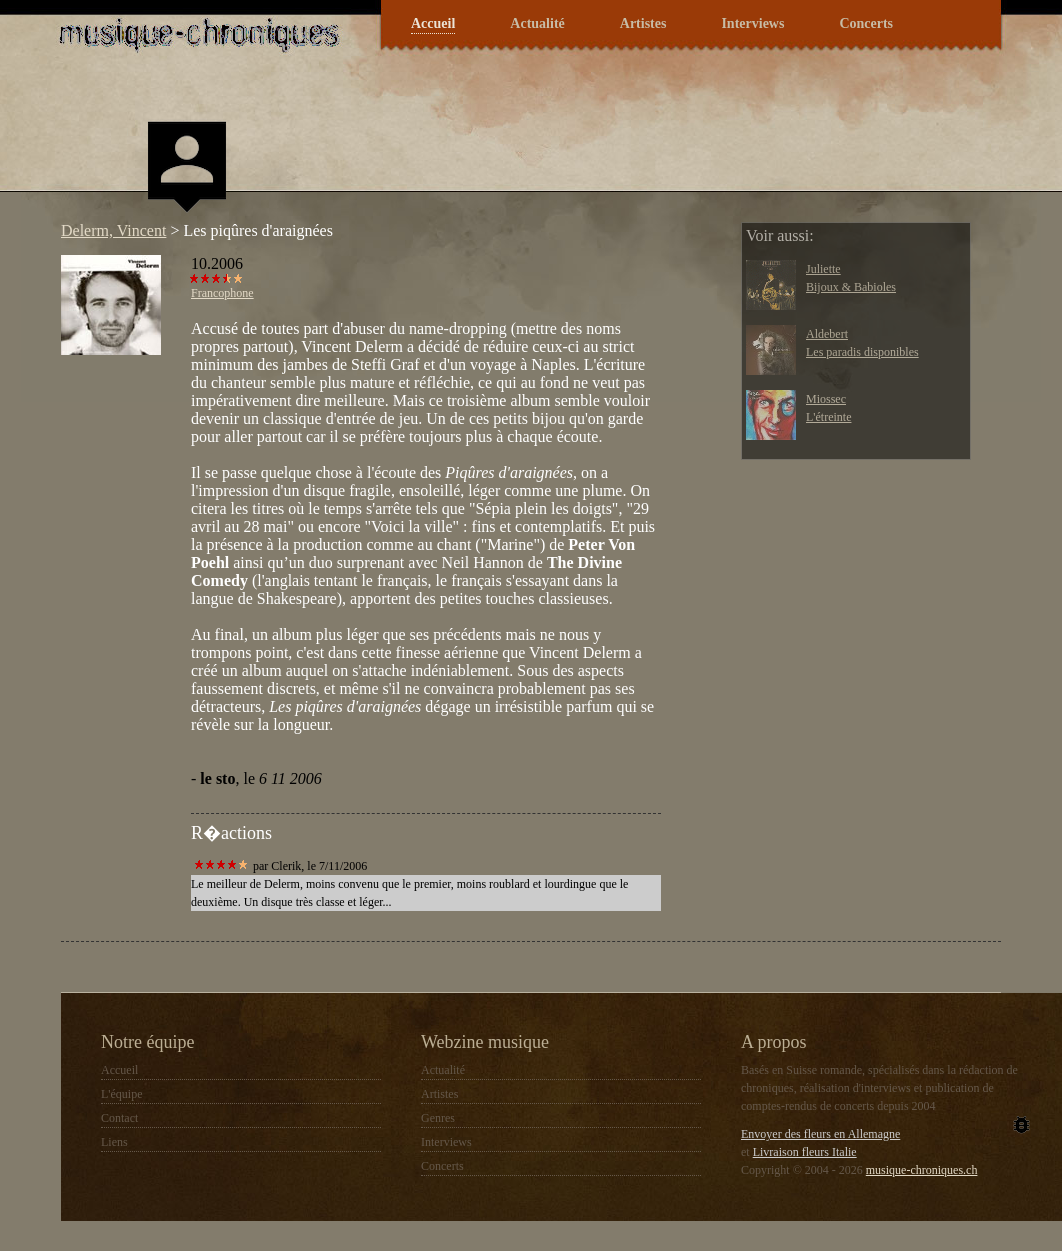 The image size is (1062, 1251). I want to click on report a bug or issue, so click(1021, 1124).